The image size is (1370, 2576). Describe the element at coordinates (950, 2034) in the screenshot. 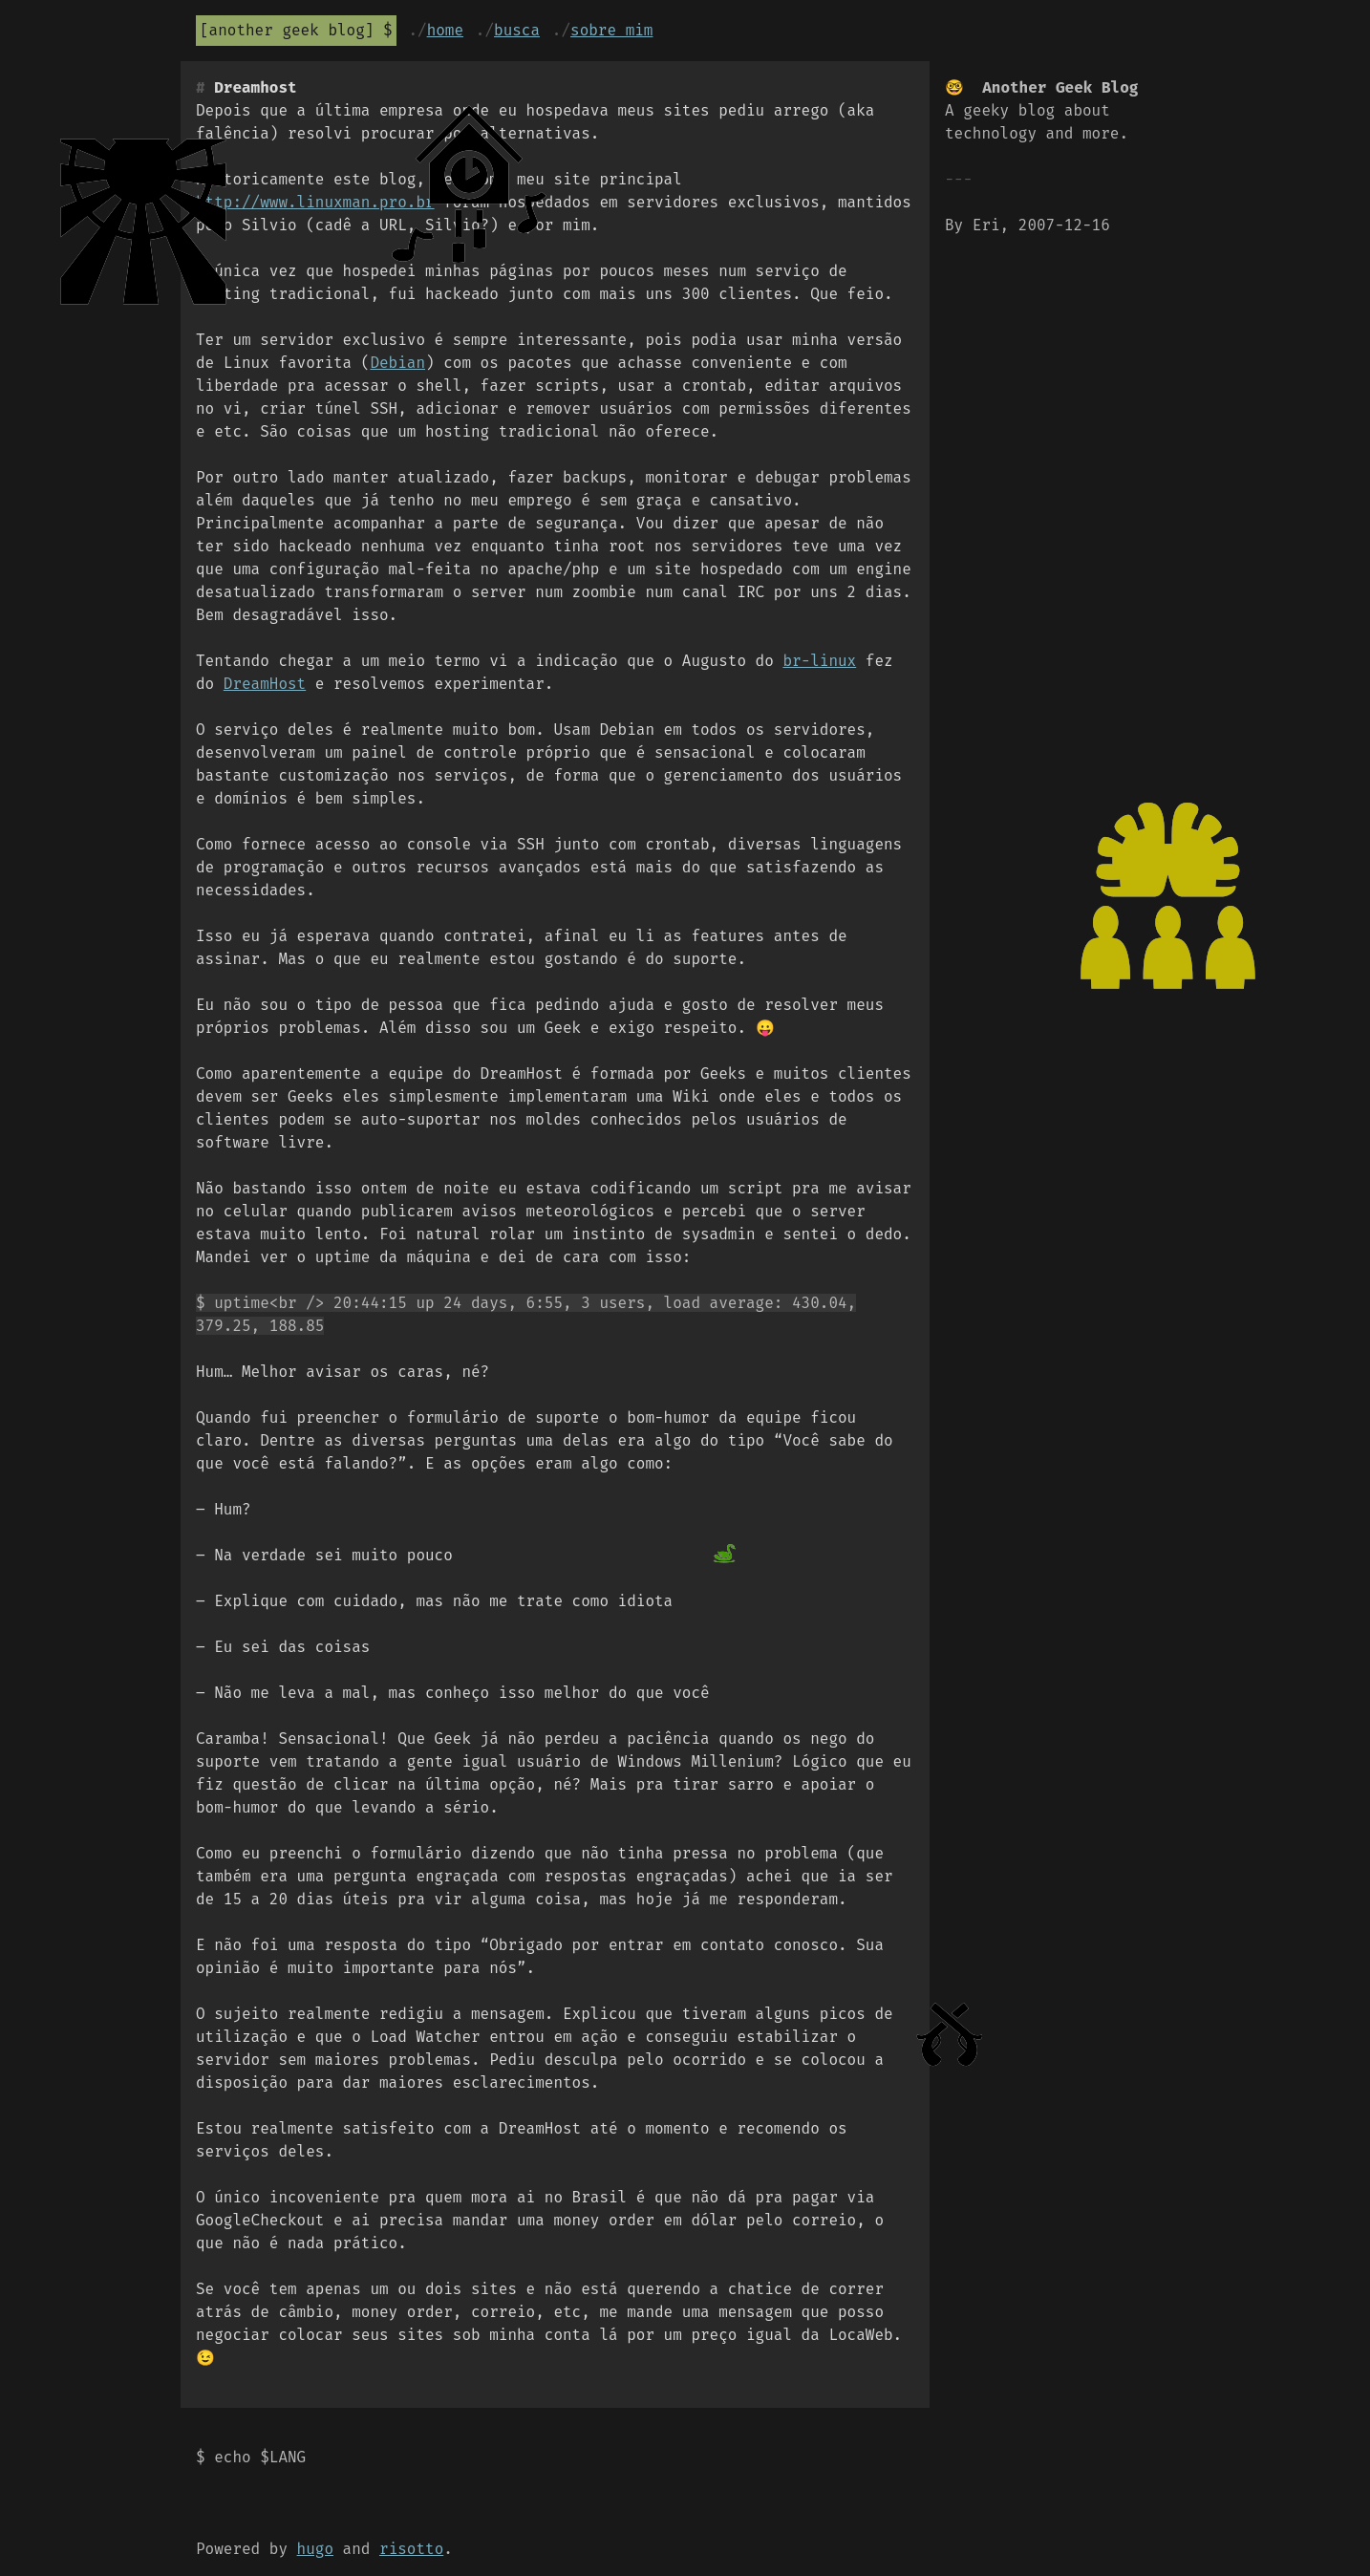

I see `indicates combat or duel mode in a game` at that location.